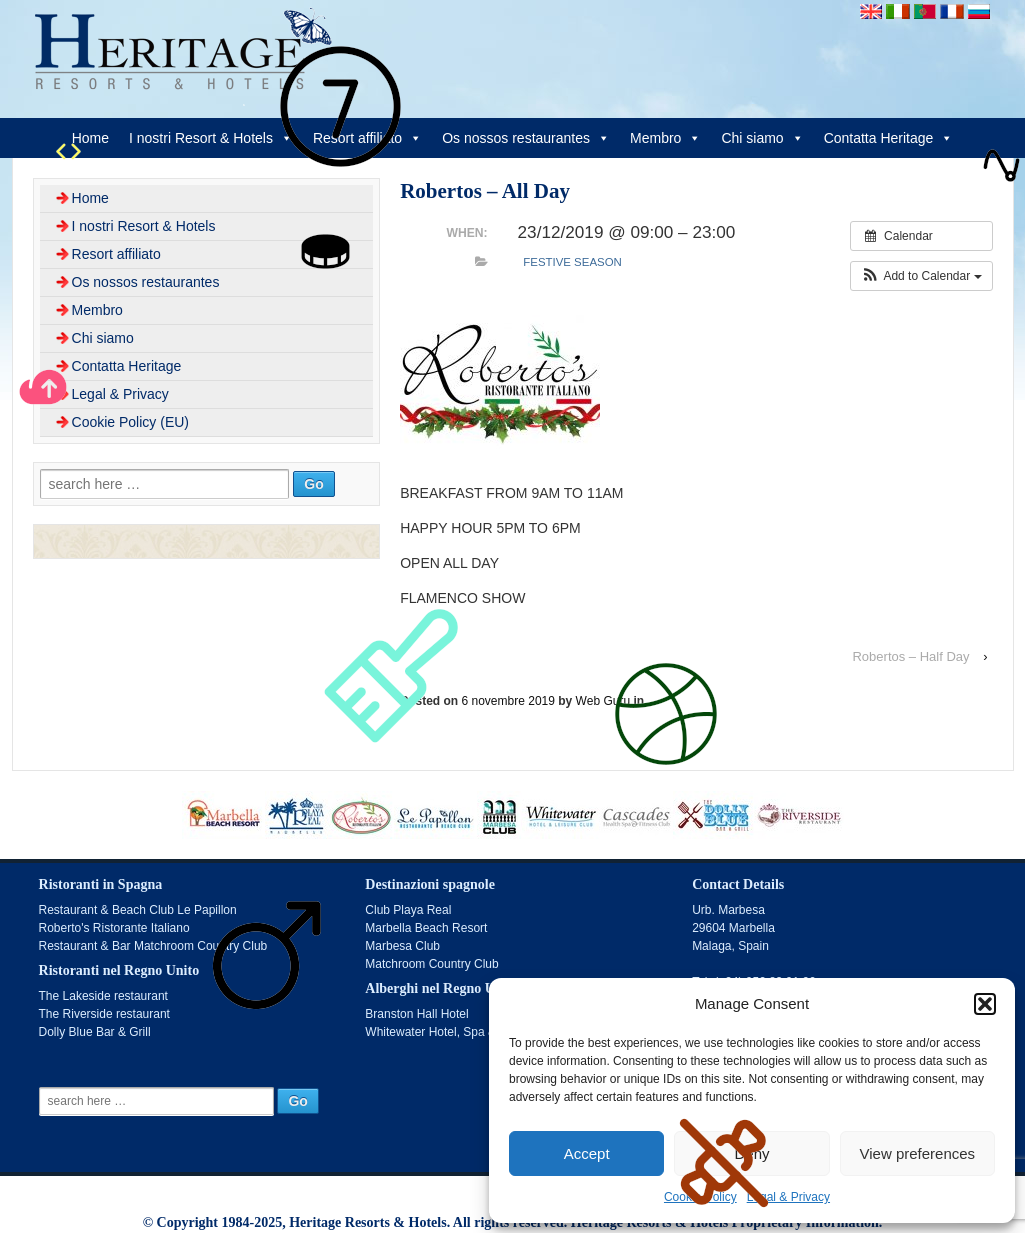 This screenshot has height=1233, width=1025. What do you see at coordinates (340, 106) in the screenshot?
I see `indicates step 7 in a numbered sequence or process` at bounding box center [340, 106].